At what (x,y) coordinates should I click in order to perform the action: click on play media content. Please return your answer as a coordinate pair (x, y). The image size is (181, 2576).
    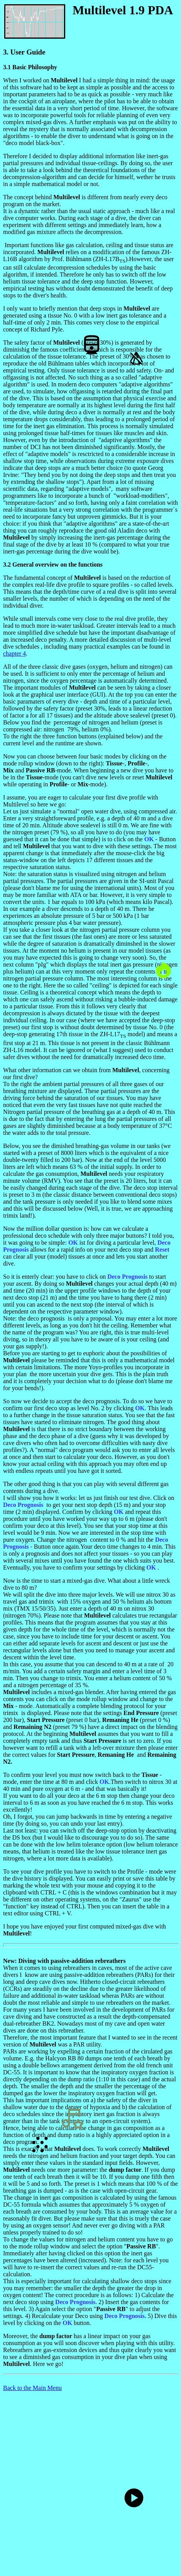
    Looking at the image, I should click on (134, 2498).